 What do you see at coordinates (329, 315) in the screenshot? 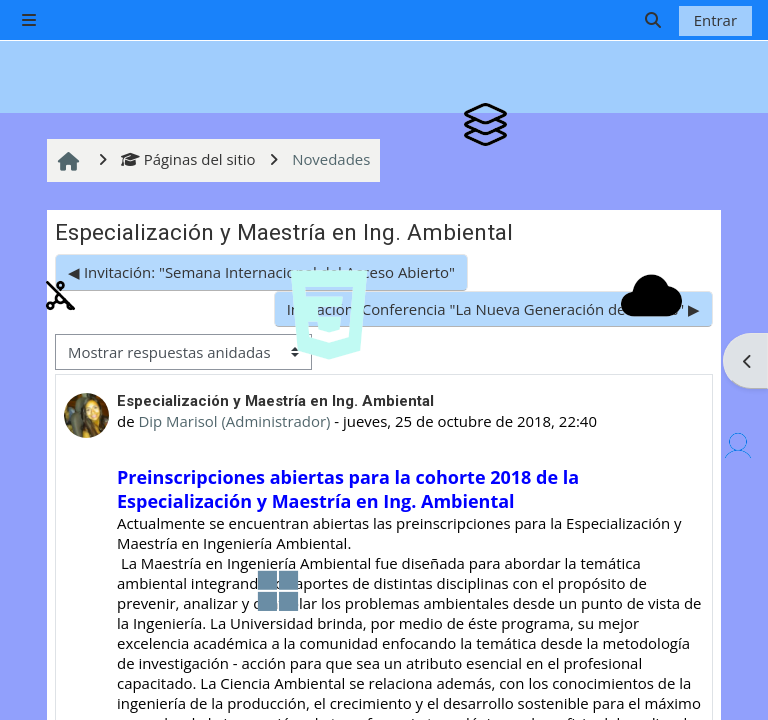
I see `CSS3 stylesheet language logo` at bounding box center [329, 315].